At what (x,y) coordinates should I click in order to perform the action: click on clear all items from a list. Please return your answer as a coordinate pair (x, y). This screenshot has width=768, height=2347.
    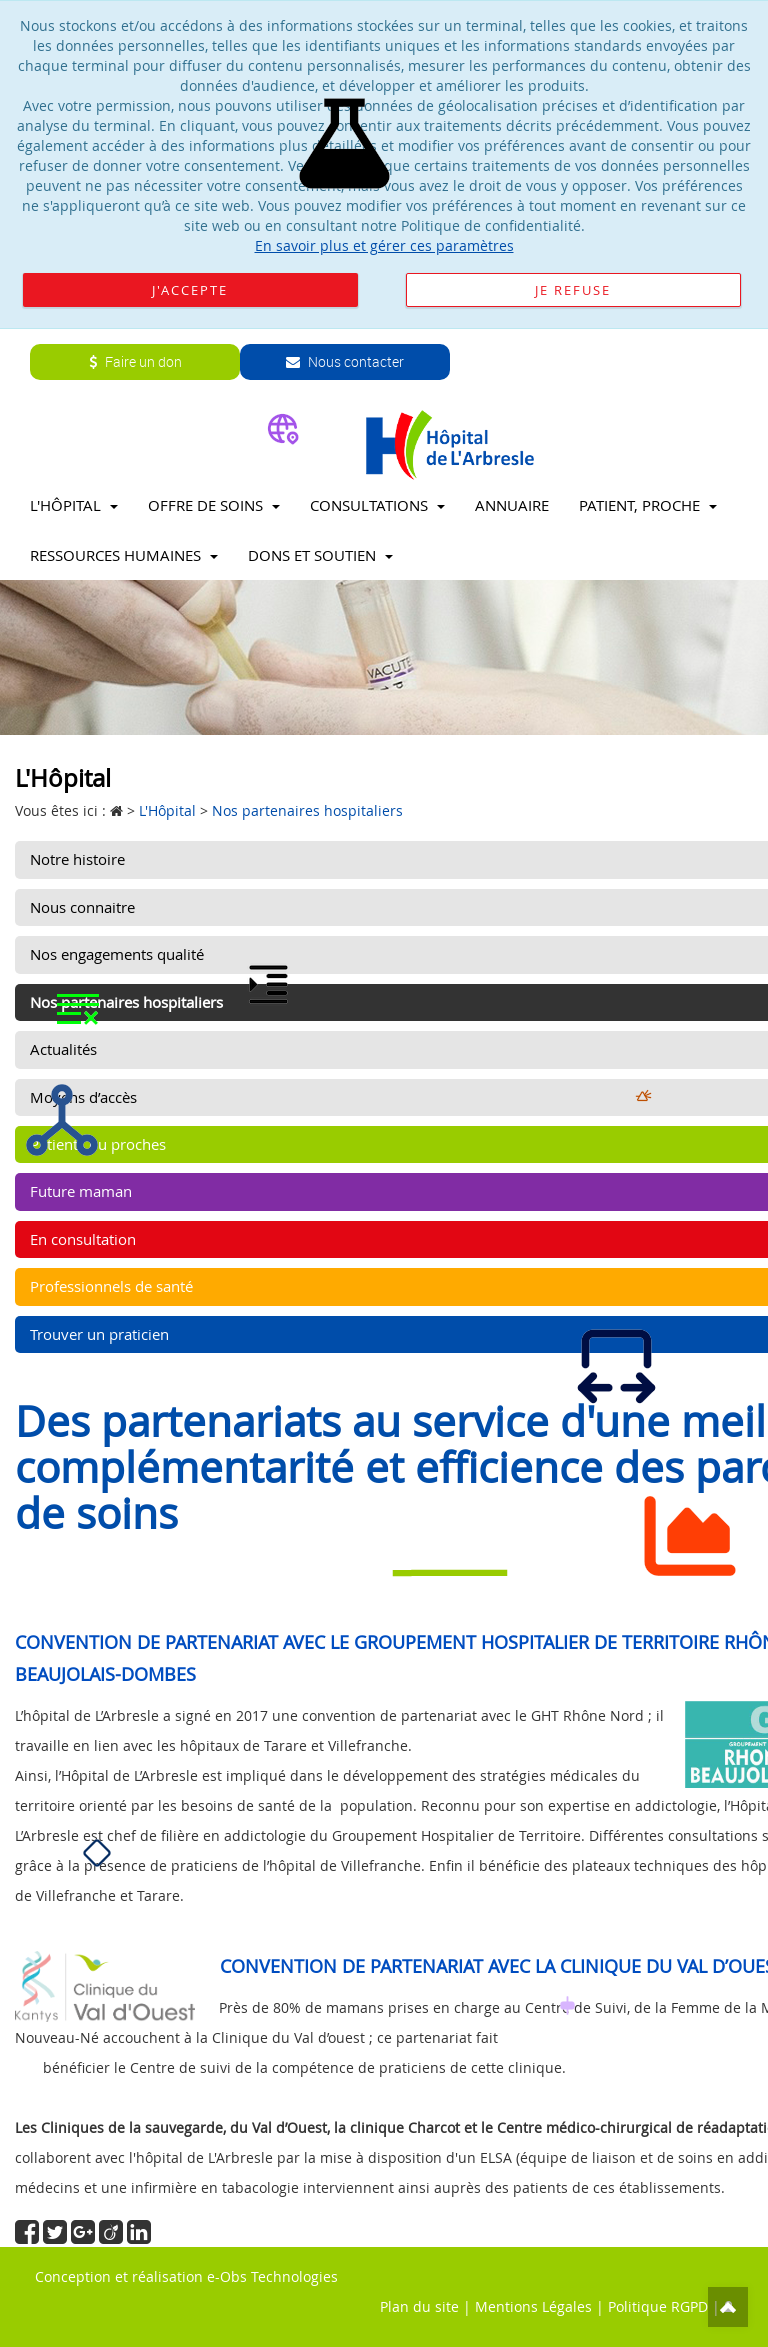
    Looking at the image, I should click on (78, 1009).